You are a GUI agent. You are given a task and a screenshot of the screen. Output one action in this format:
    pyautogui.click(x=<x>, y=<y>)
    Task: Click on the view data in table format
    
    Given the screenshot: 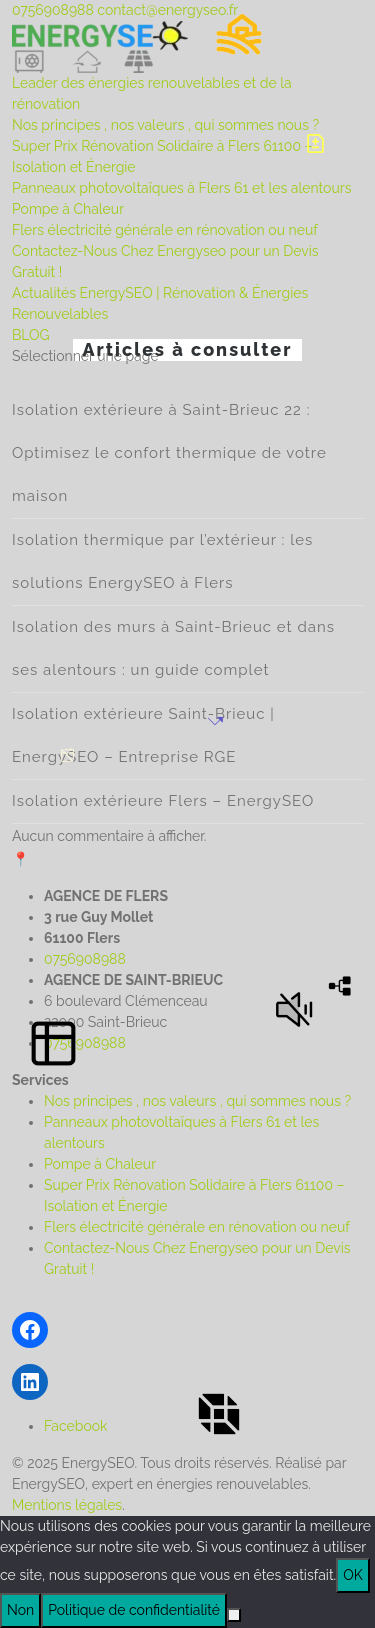 What is the action you would take?
    pyautogui.click(x=53, y=1043)
    